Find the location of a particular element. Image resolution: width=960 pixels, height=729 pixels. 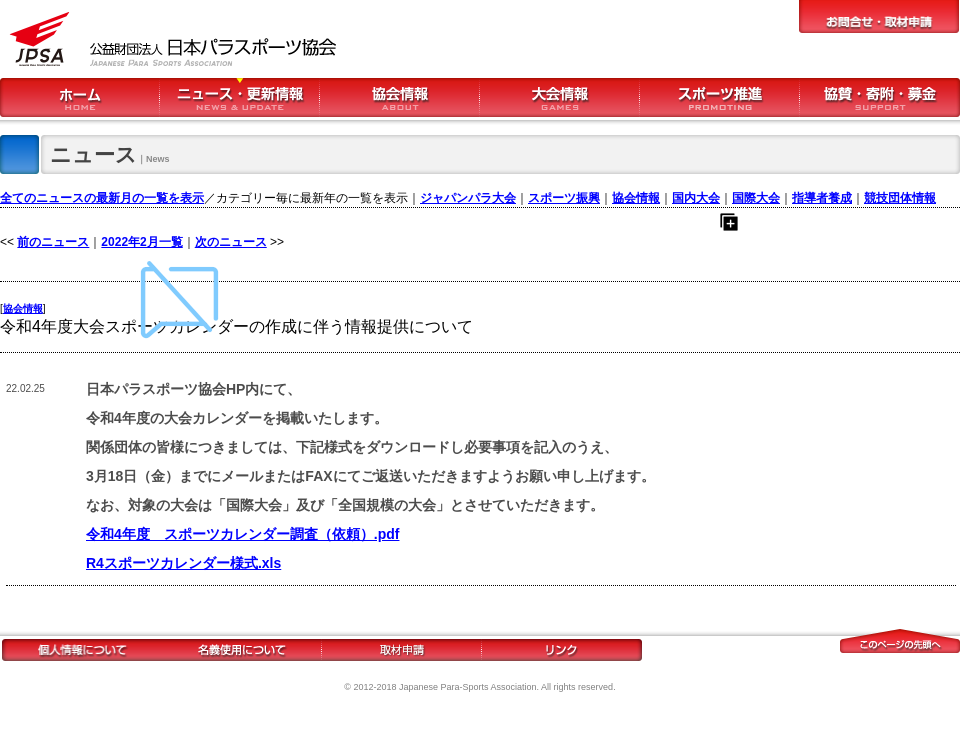

duplicate or copy an item is located at coordinates (729, 222).